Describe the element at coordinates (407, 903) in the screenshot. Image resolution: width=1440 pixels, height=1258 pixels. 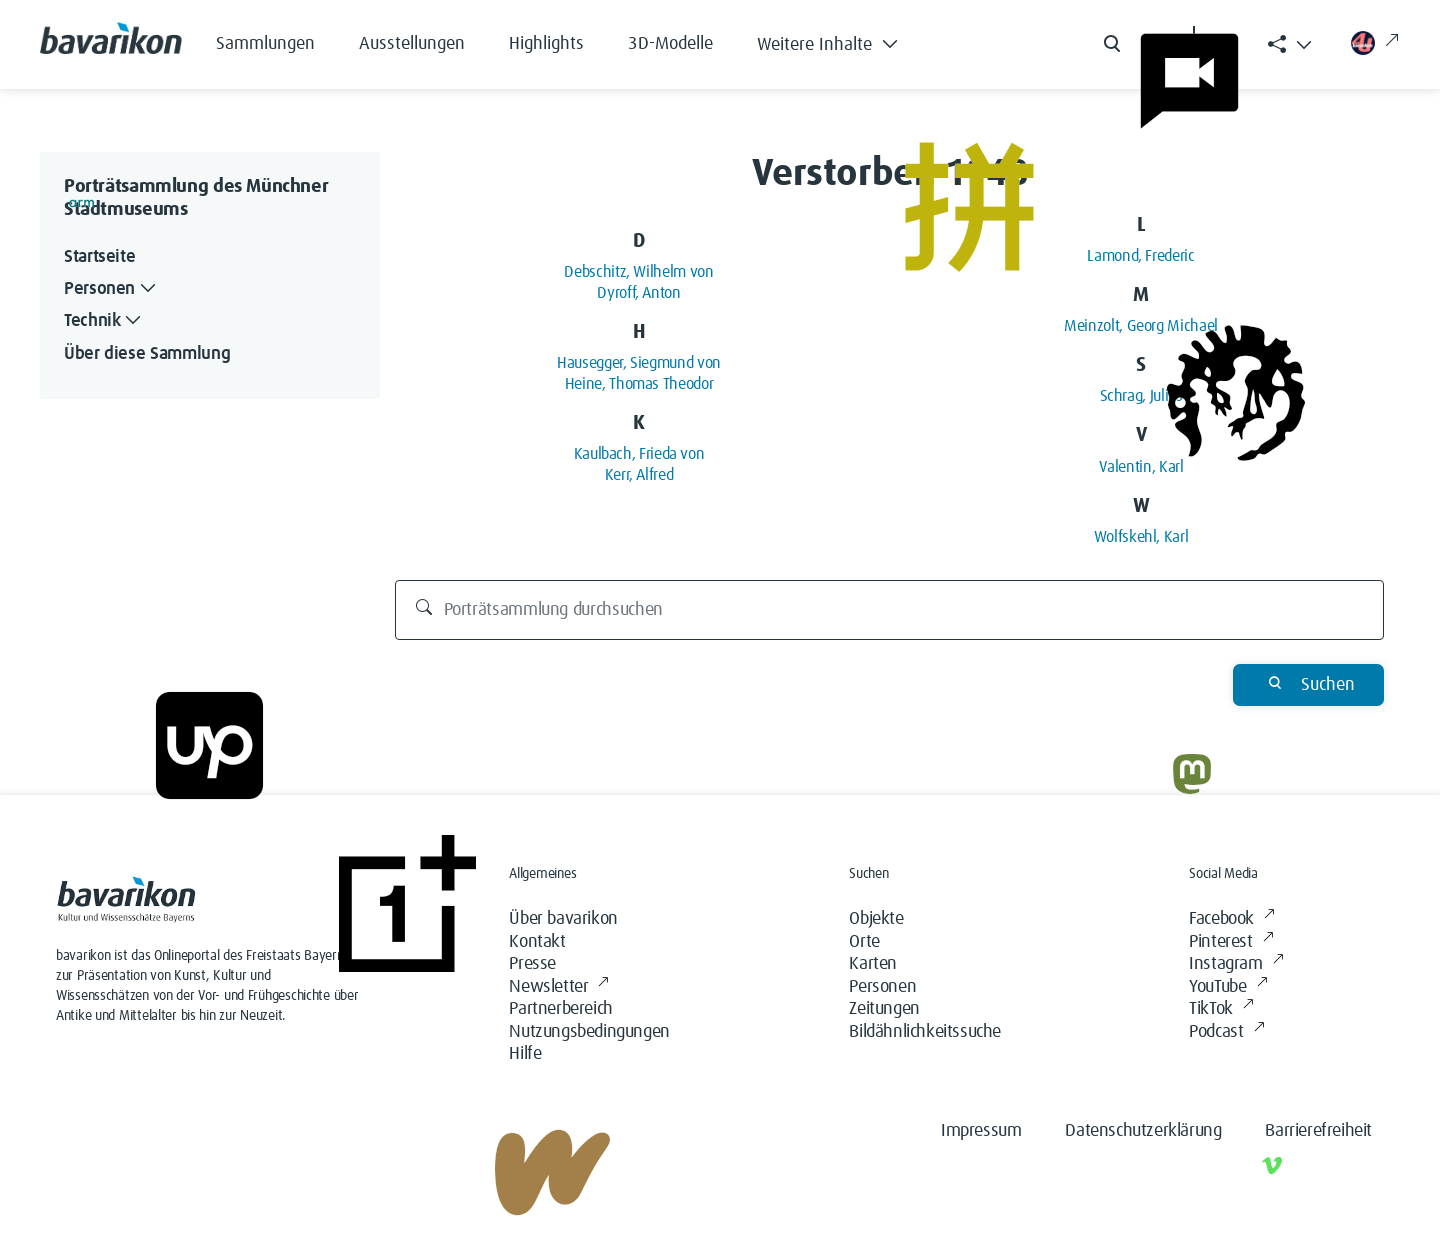
I see `OnePlus brand logo` at that location.